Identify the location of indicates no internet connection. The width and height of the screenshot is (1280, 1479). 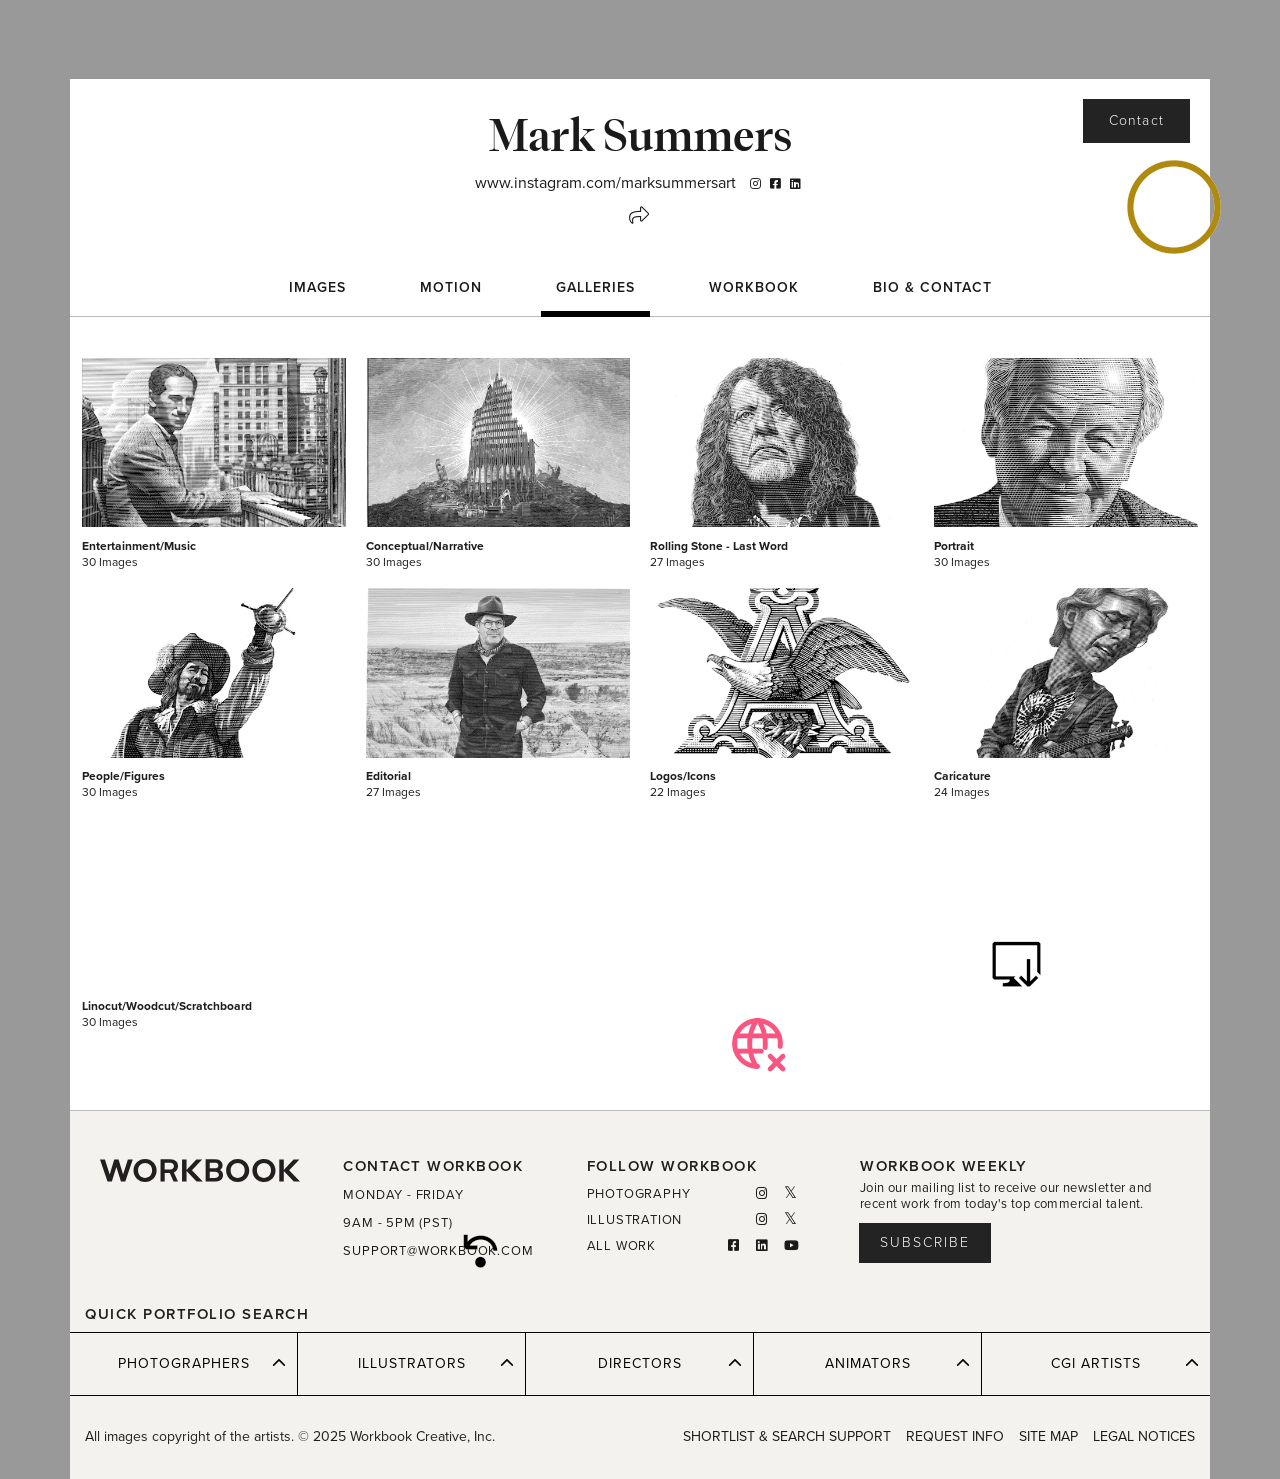
(757, 1043).